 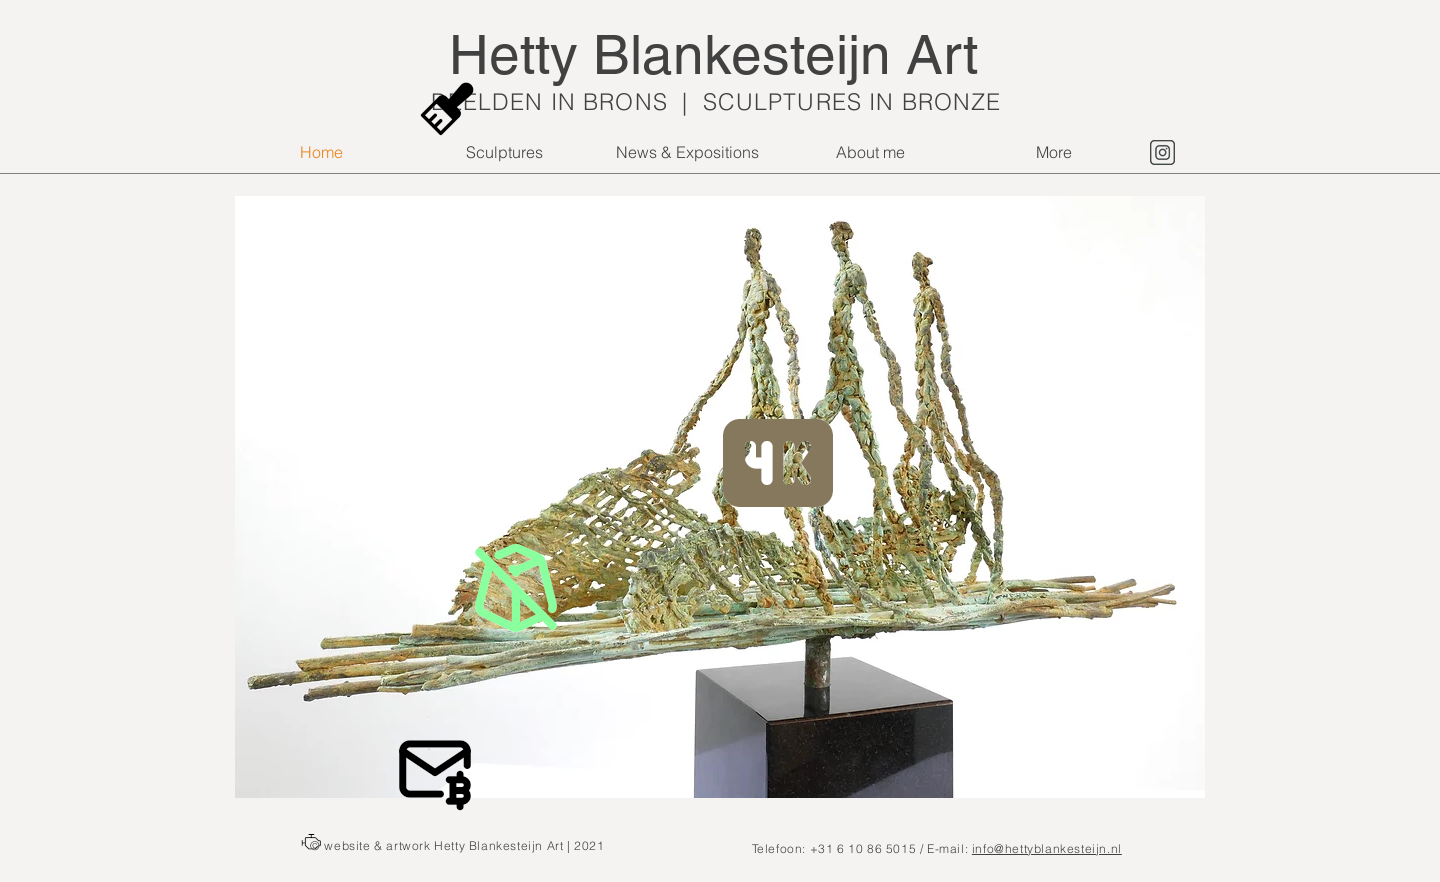 I want to click on access painting or drawing tools, so click(x=448, y=108).